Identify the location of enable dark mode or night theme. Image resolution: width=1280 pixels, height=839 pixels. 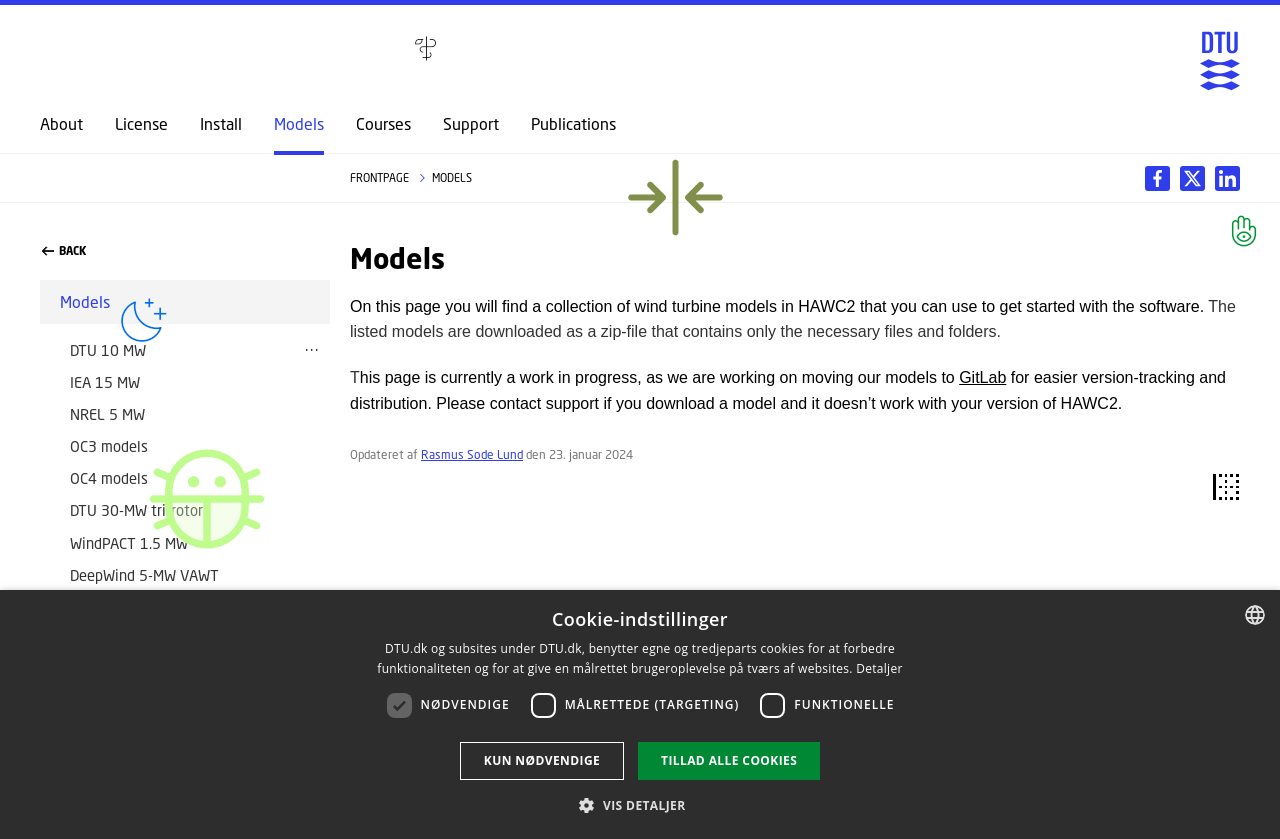
(142, 321).